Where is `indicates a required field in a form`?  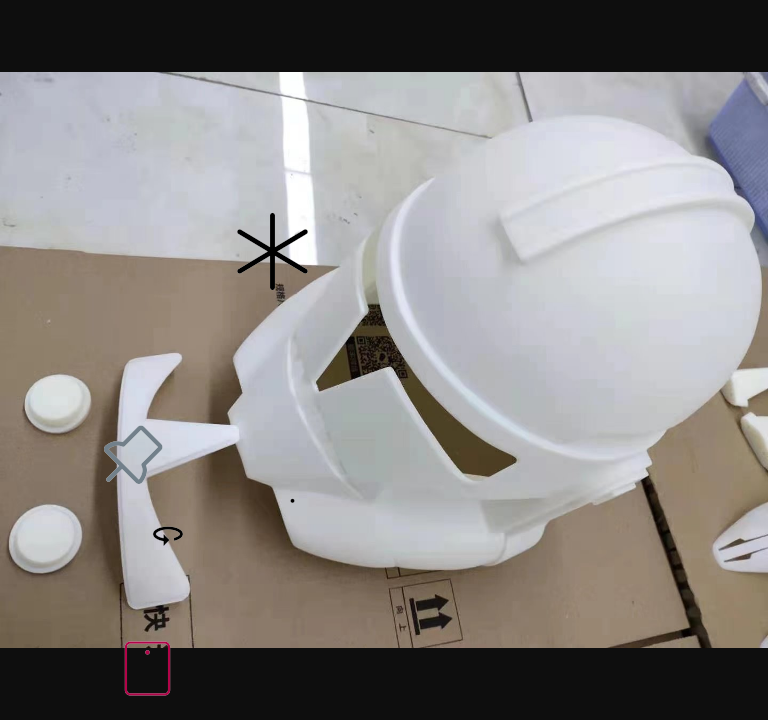 indicates a required field in a form is located at coordinates (272, 251).